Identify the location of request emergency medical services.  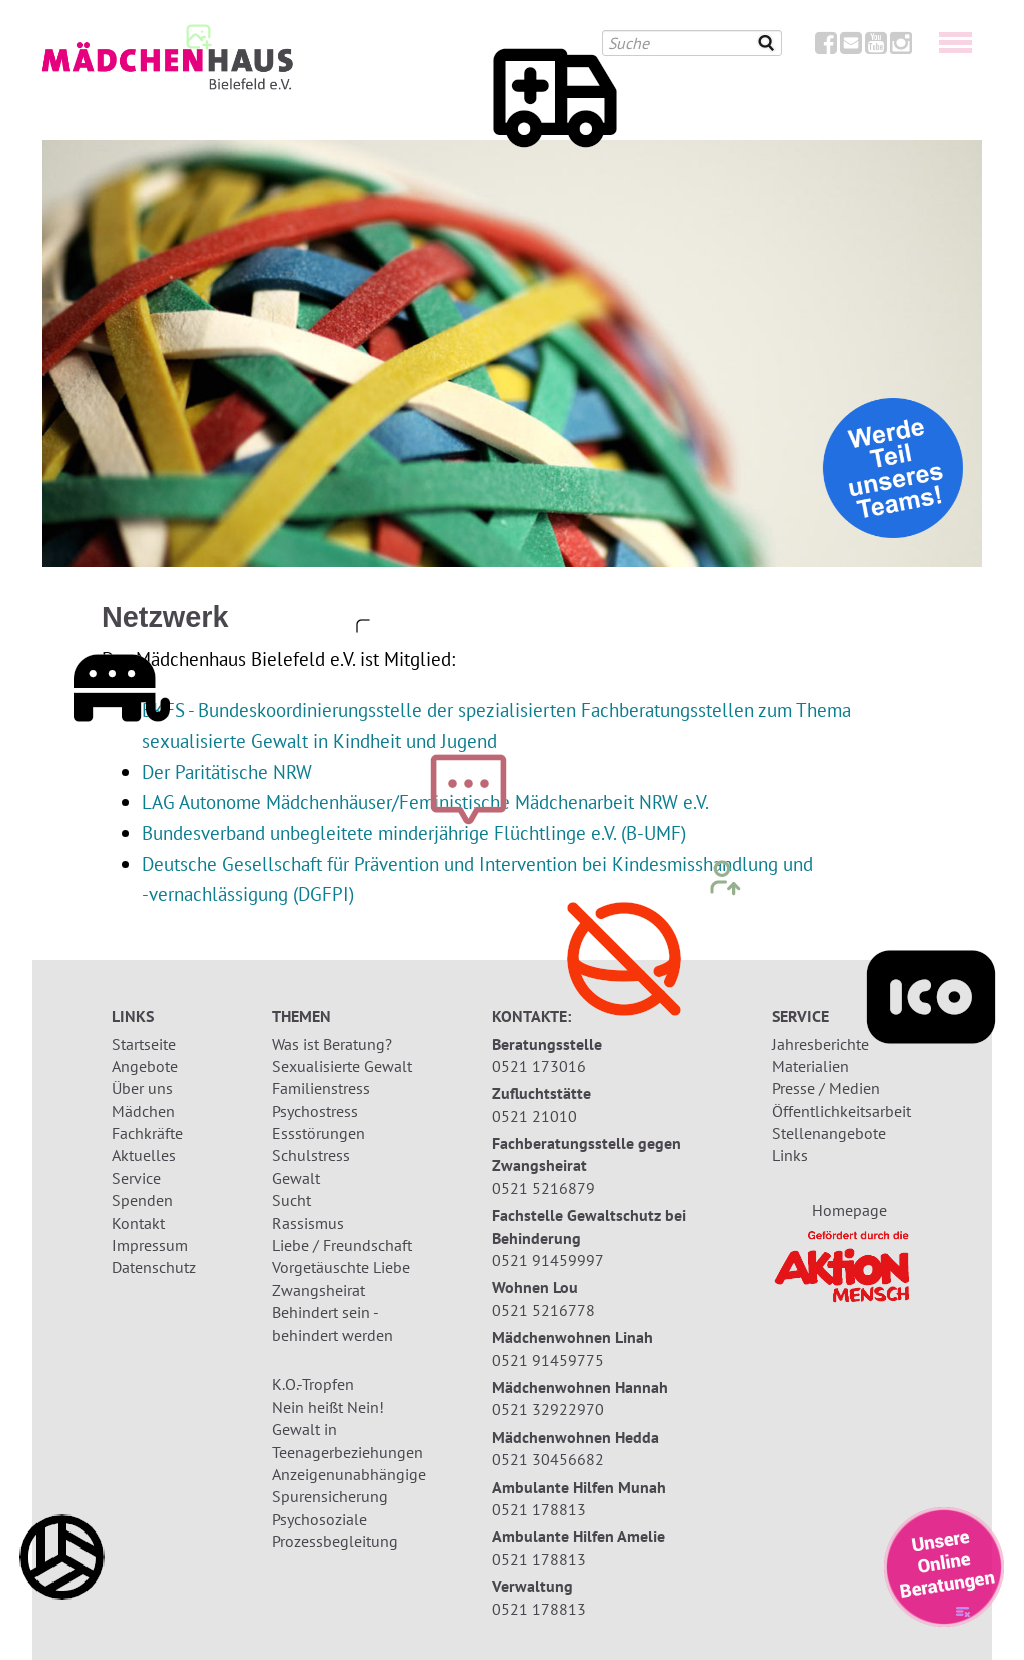
(555, 98).